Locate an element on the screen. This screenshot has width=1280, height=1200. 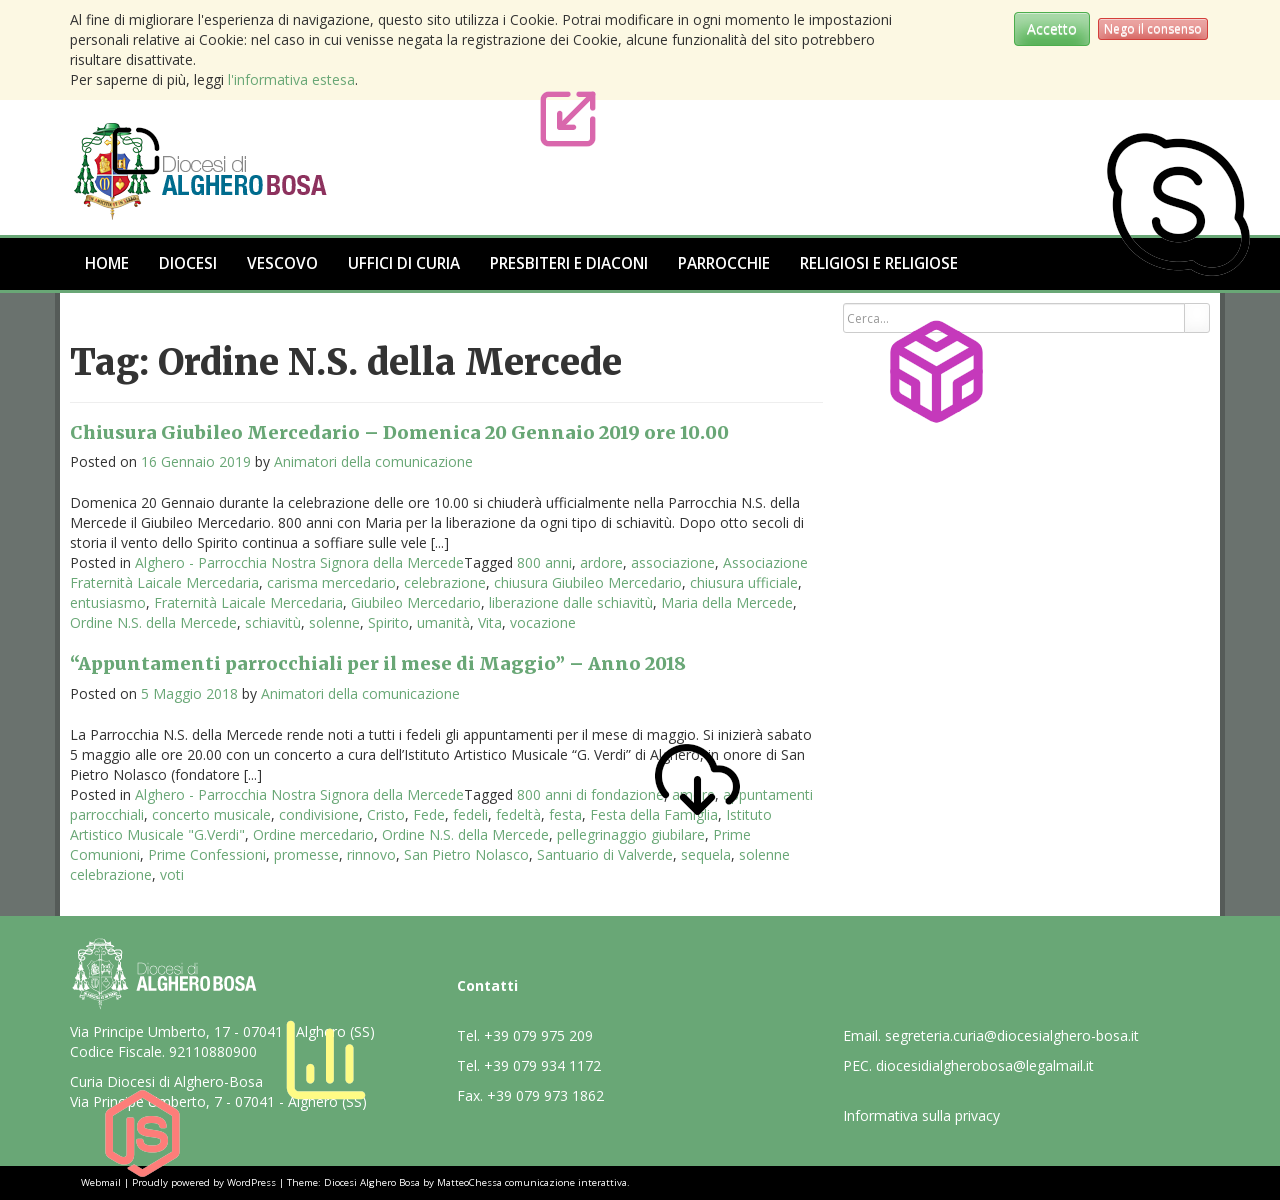
download file from cloud storage is located at coordinates (697, 779).